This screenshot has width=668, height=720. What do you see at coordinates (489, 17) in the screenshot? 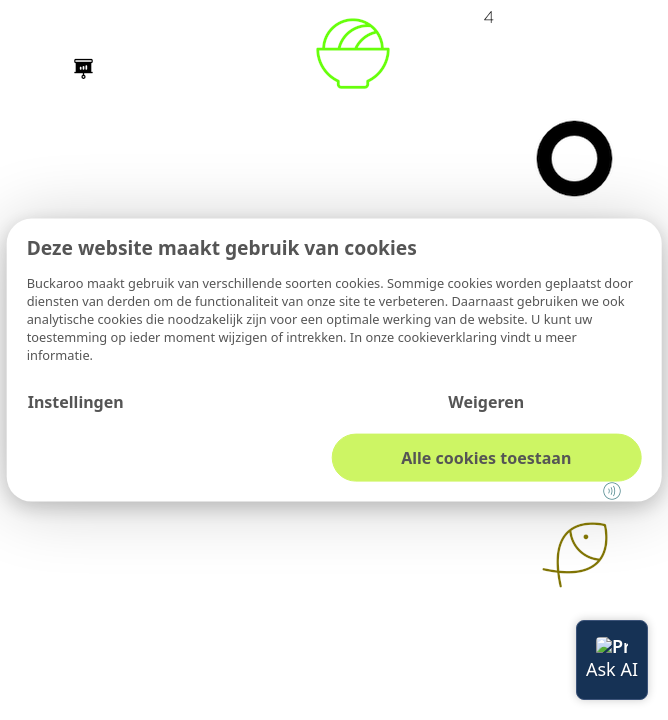
I see `indicates step four in a multi-step process` at bounding box center [489, 17].